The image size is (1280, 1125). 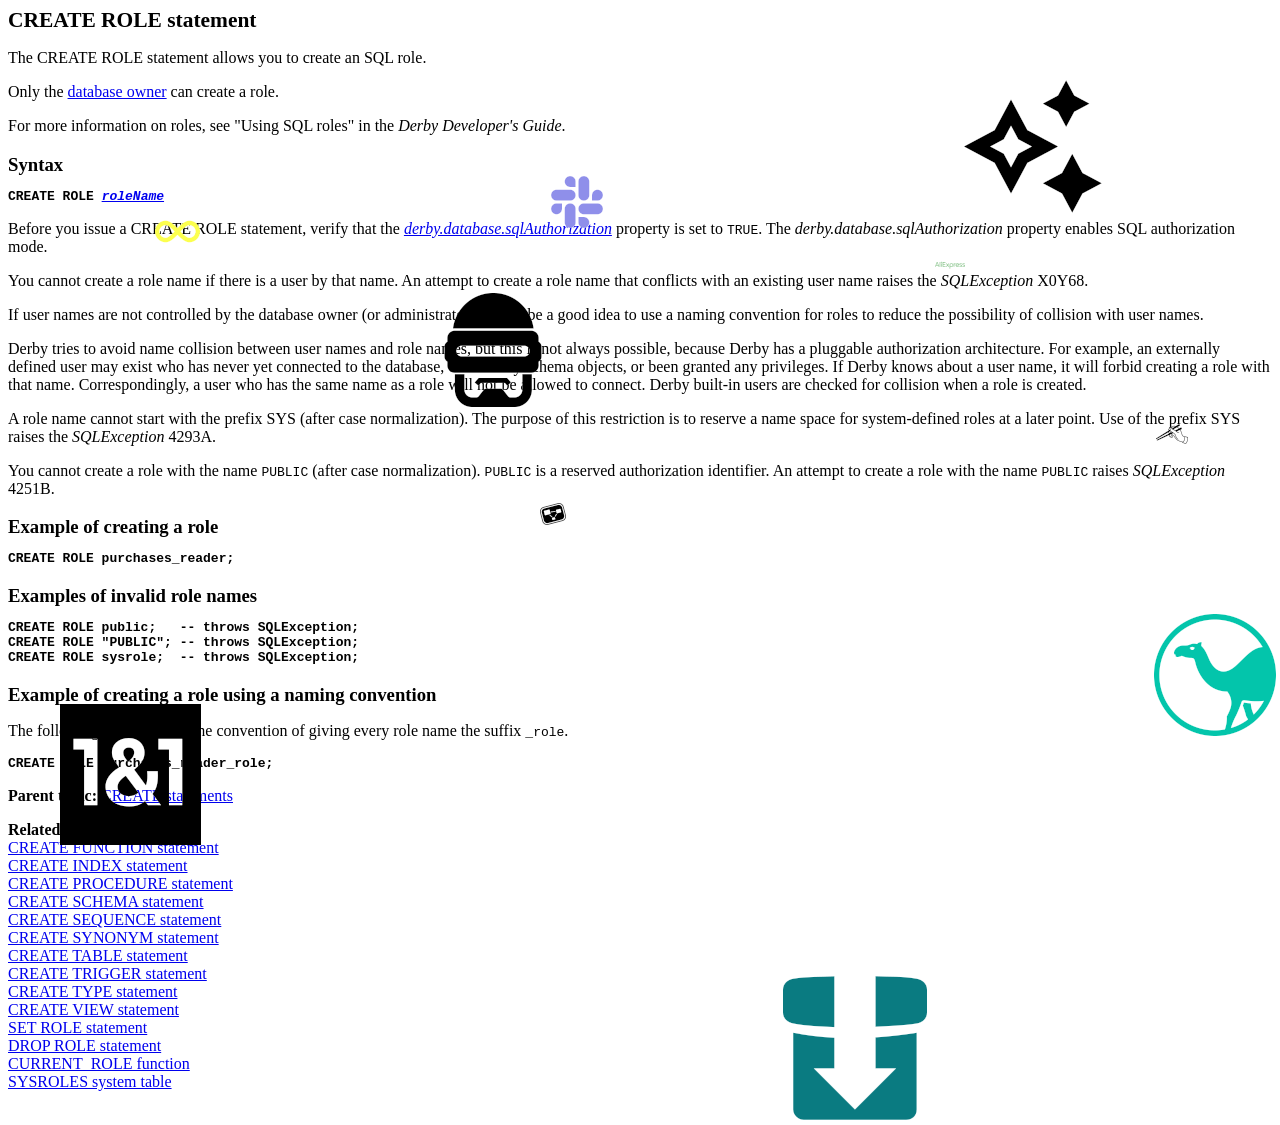 I want to click on open tabelog restaurant review app, so click(x=1172, y=434).